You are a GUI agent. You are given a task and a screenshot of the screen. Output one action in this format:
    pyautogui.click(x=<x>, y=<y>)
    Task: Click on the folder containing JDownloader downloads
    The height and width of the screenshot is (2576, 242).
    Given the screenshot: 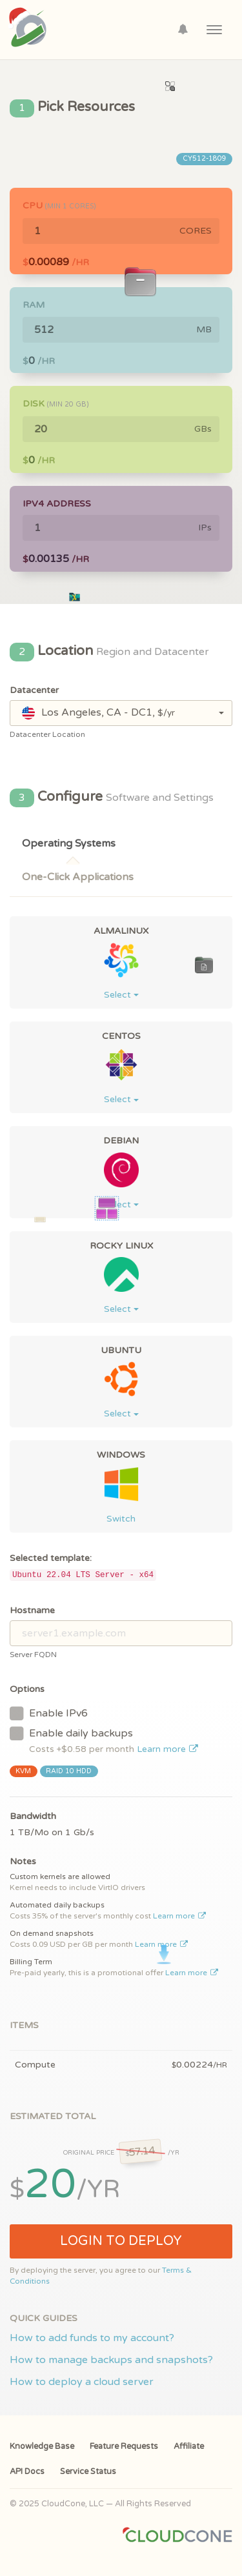 What is the action you would take?
    pyautogui.click(x=74, y=597)
    